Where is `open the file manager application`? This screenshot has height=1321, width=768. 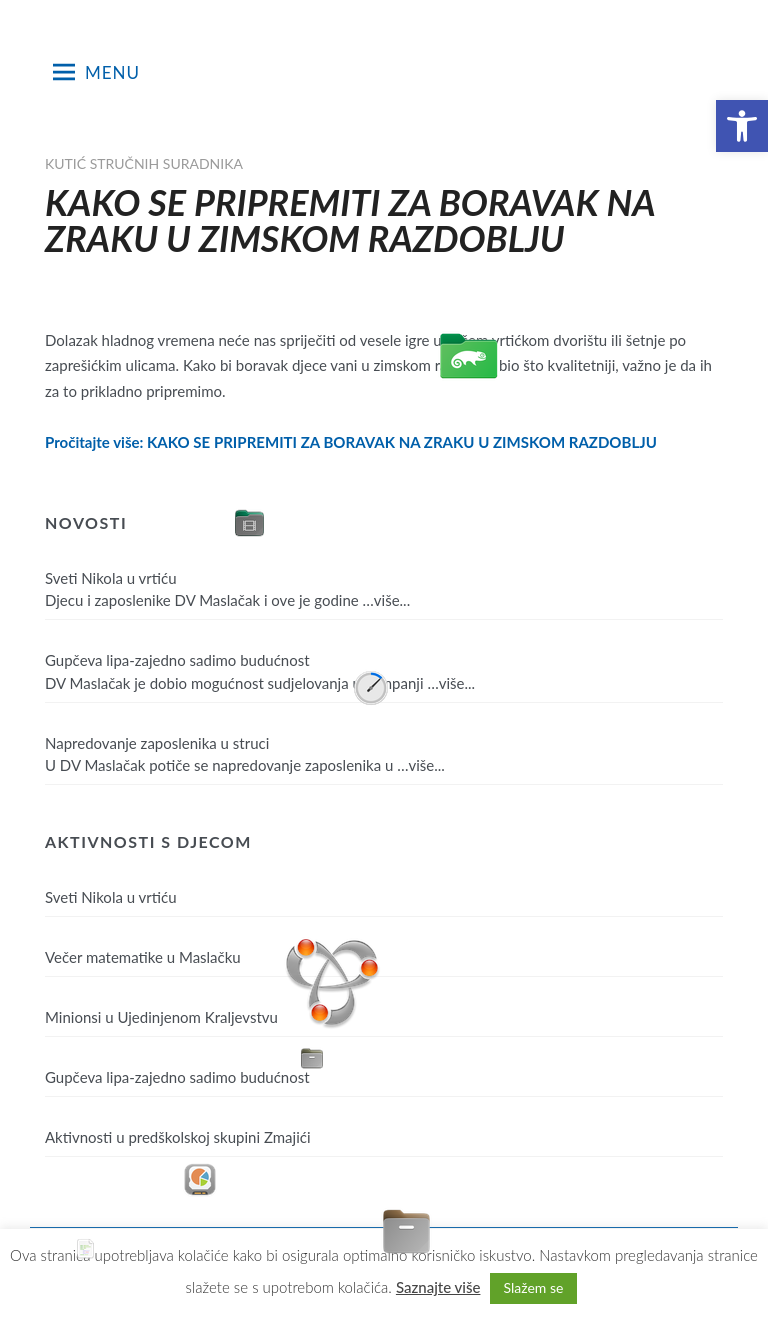 open the file manager application is located at coordinates (312, 1058).